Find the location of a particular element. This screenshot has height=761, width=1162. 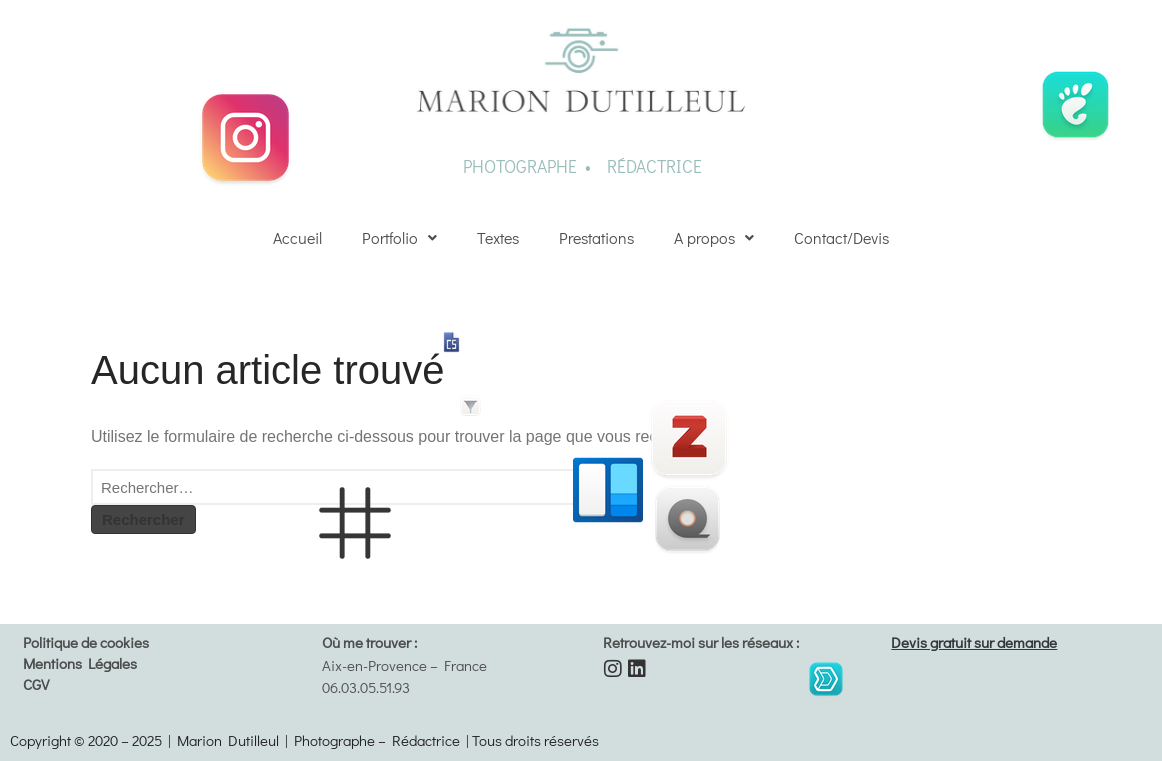

open flatseal to manage flatpak permissions is located at coordinates (687, 518).